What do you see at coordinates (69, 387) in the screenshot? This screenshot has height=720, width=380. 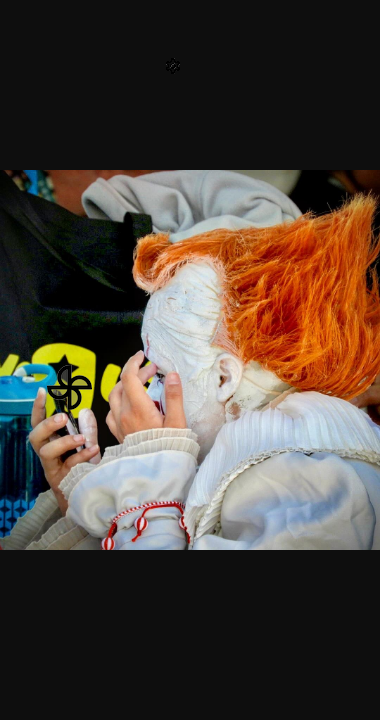 I see `access toys or games section` at bounding box center [69, 387].